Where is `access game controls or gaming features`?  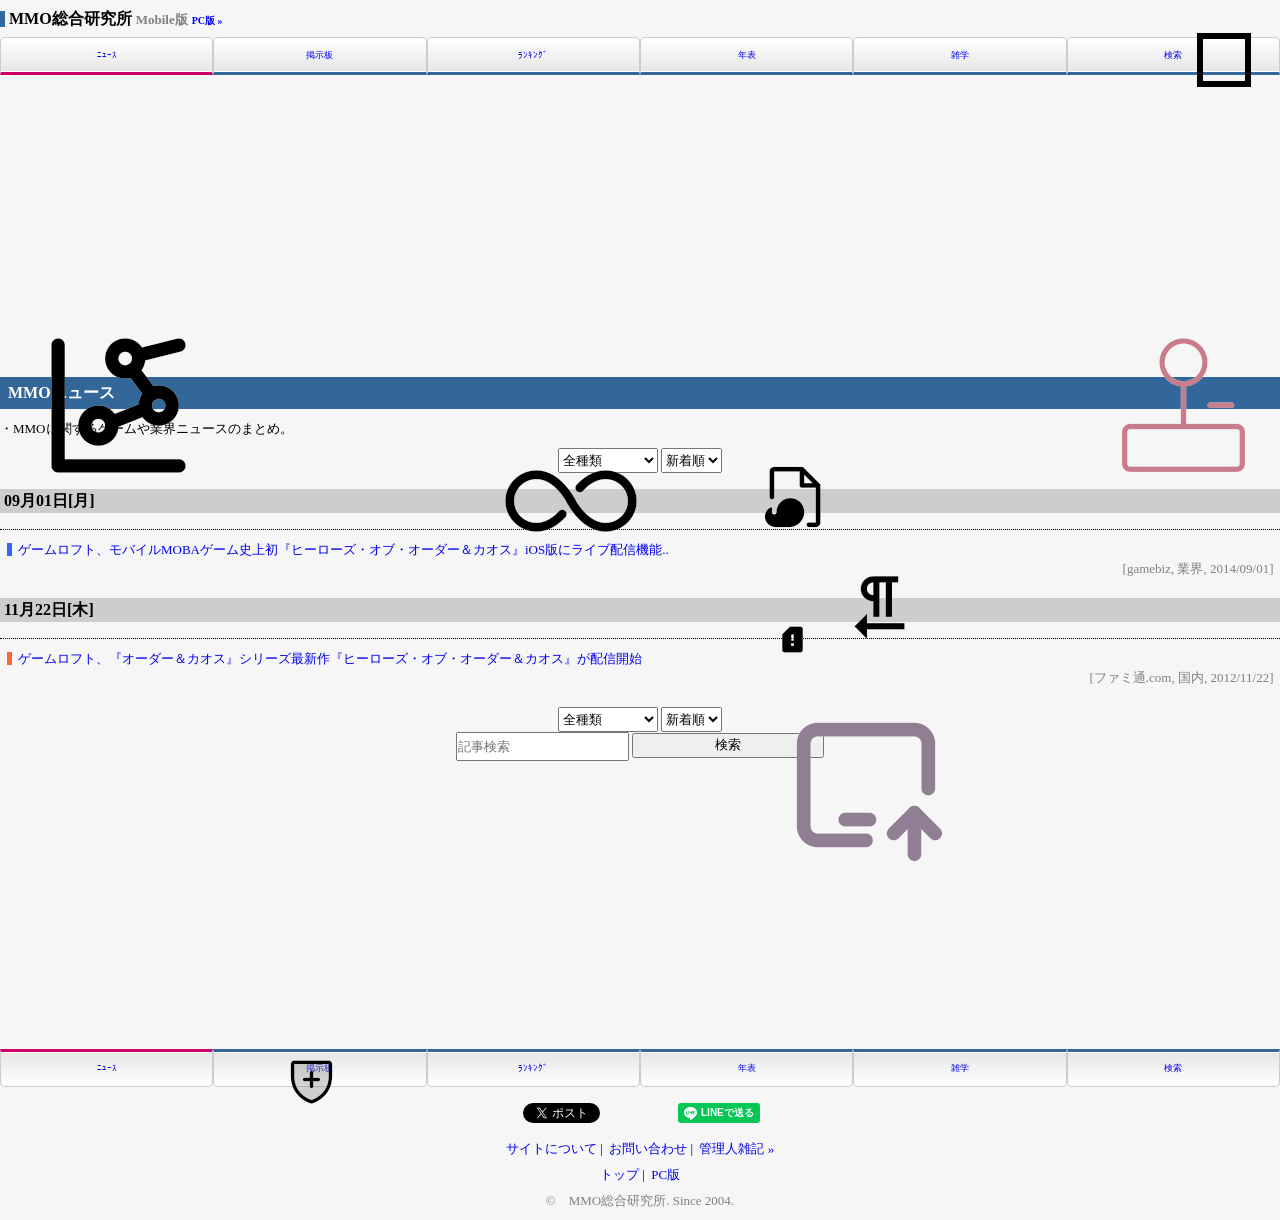
access game controls or gaming features is located at coordinates (1183, 410).